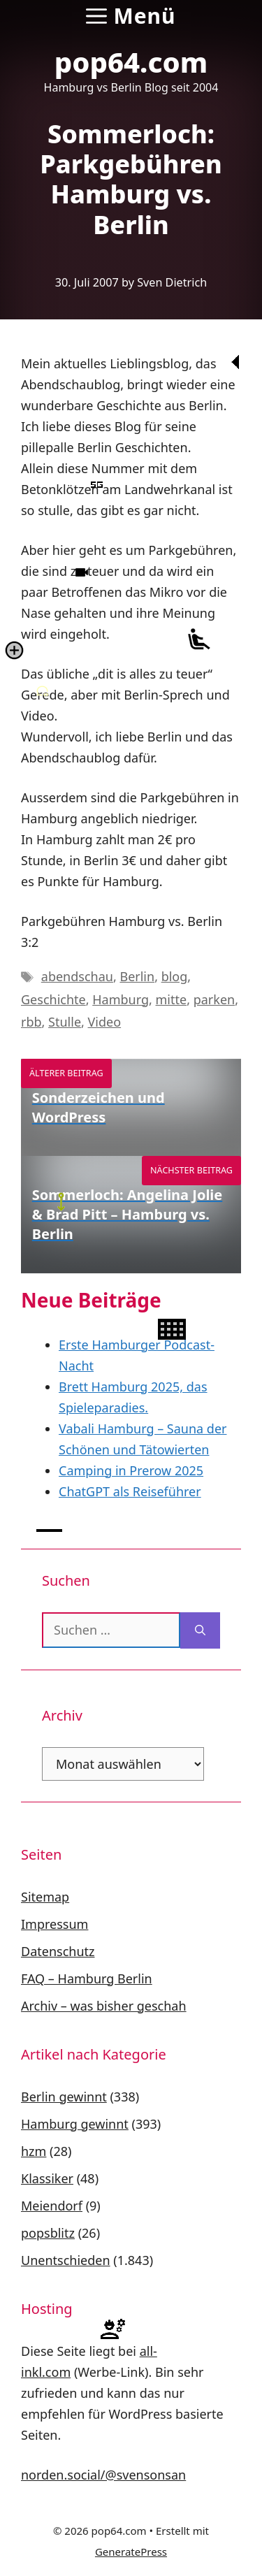 The image size is (262, 2576). Describe the element at coordinates (42, 690) in the screenshot. I see `view code snippets in chat` at that location.